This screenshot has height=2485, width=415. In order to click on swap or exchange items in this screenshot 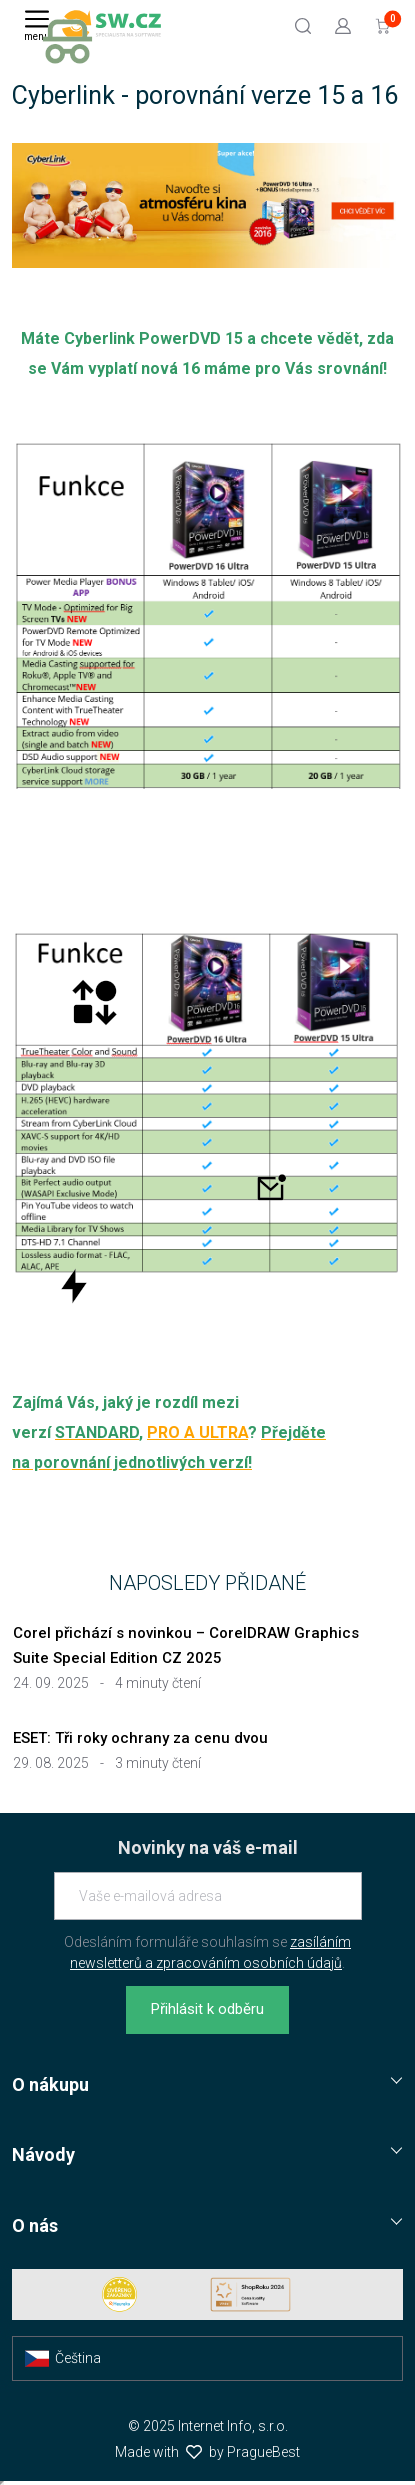, I will do `click(94, 1002)`.